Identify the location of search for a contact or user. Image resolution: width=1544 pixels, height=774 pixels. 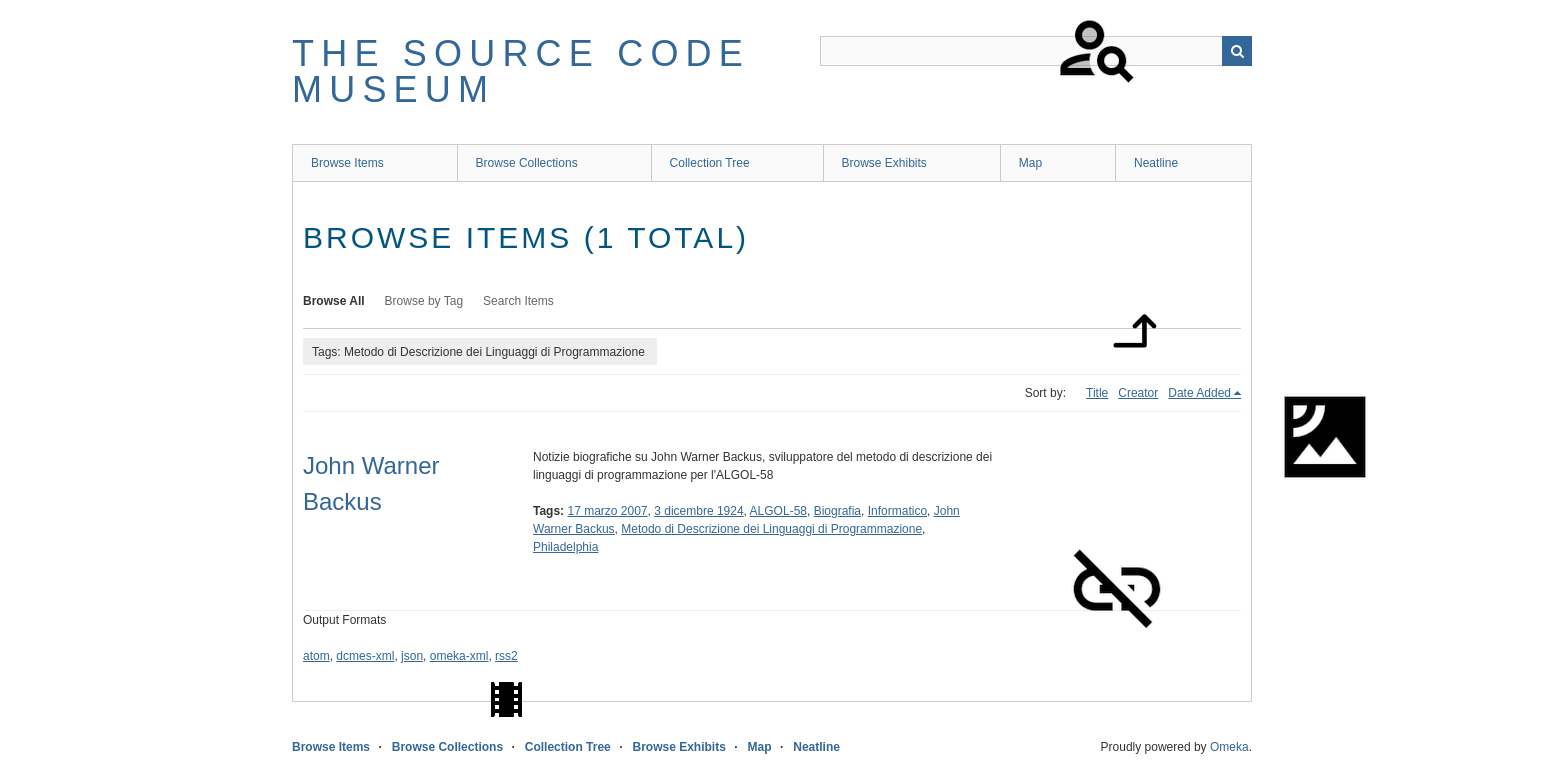
(1097, 46).